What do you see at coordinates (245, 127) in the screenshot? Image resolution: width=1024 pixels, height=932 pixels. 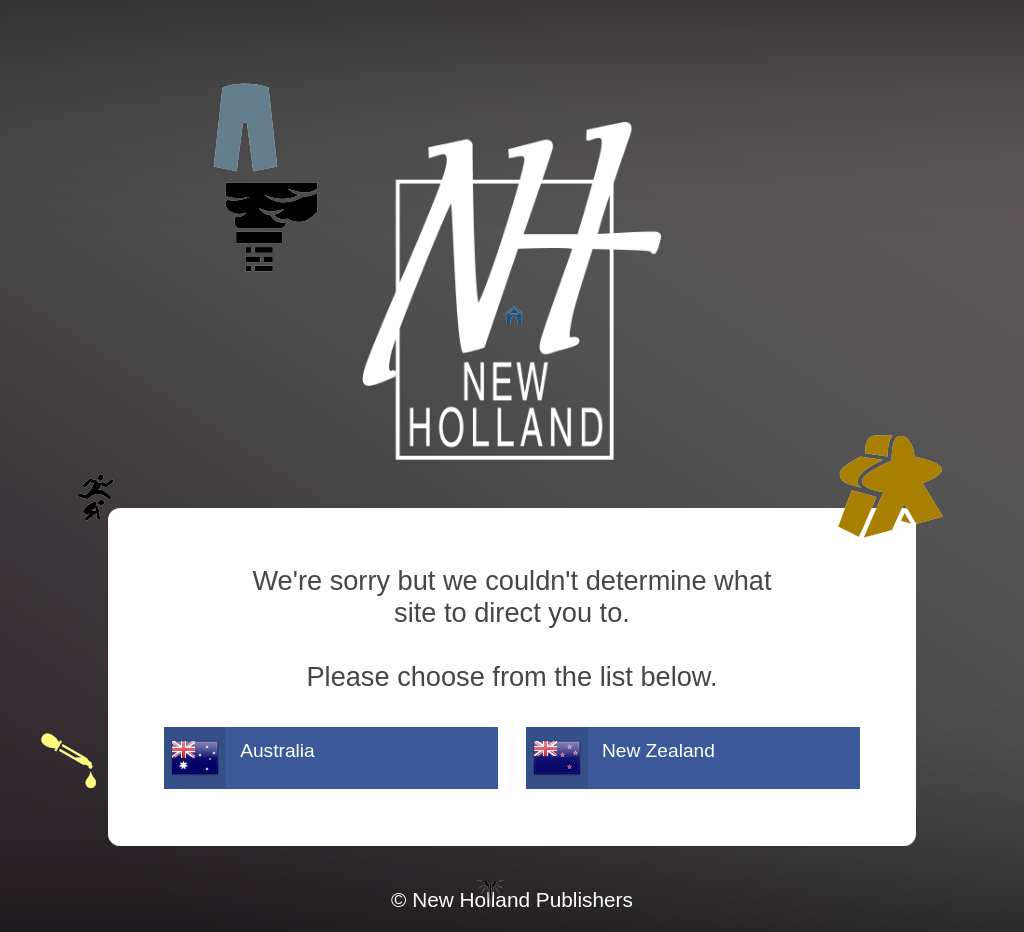 I see `browse pants or trousers in a clothing app` at bounding box center [245, 127].